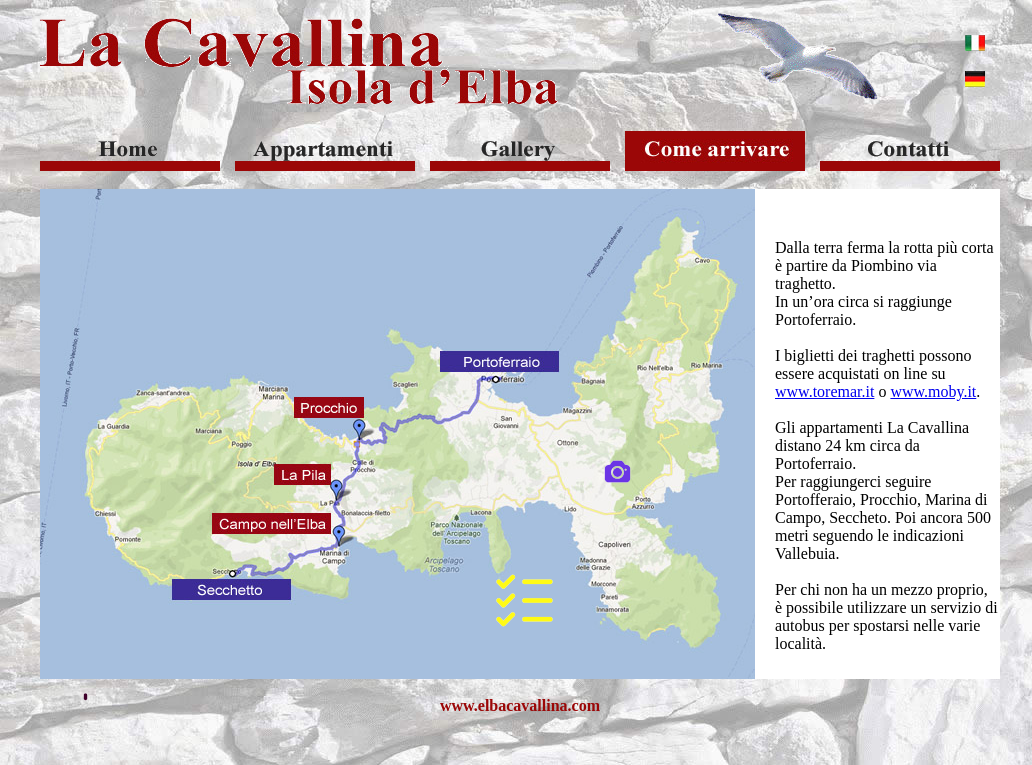 The width and height of the screenshot is (1032, 765). I want to click on indicates no cellular signal available, so click(124, 667).